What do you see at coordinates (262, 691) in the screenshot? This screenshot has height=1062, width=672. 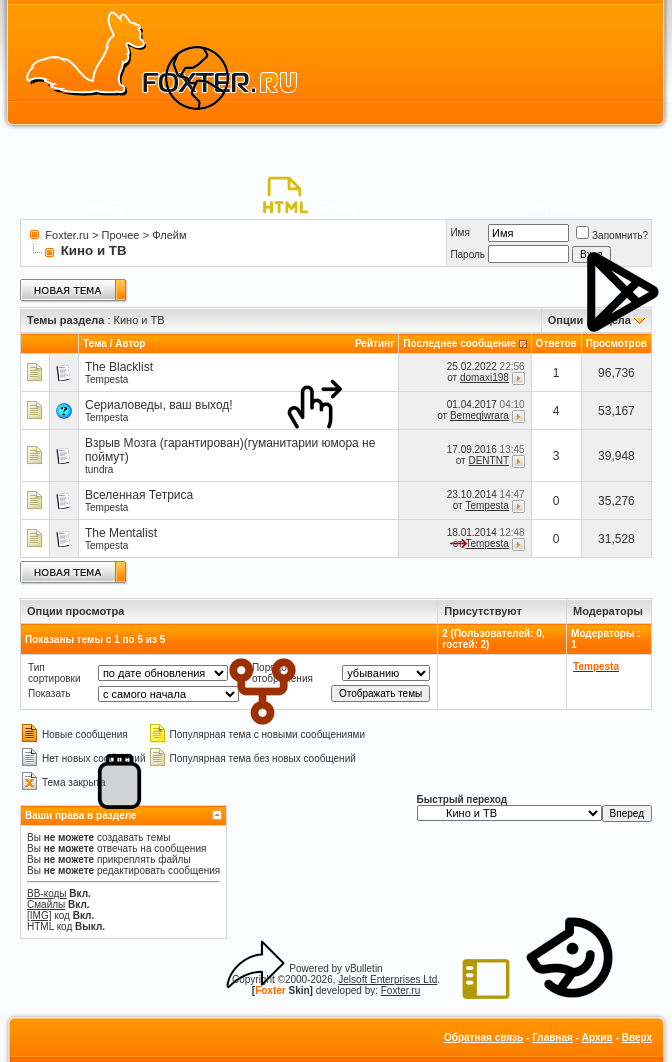 I see `fork a repository or branch` at bounding box center [262, 691].